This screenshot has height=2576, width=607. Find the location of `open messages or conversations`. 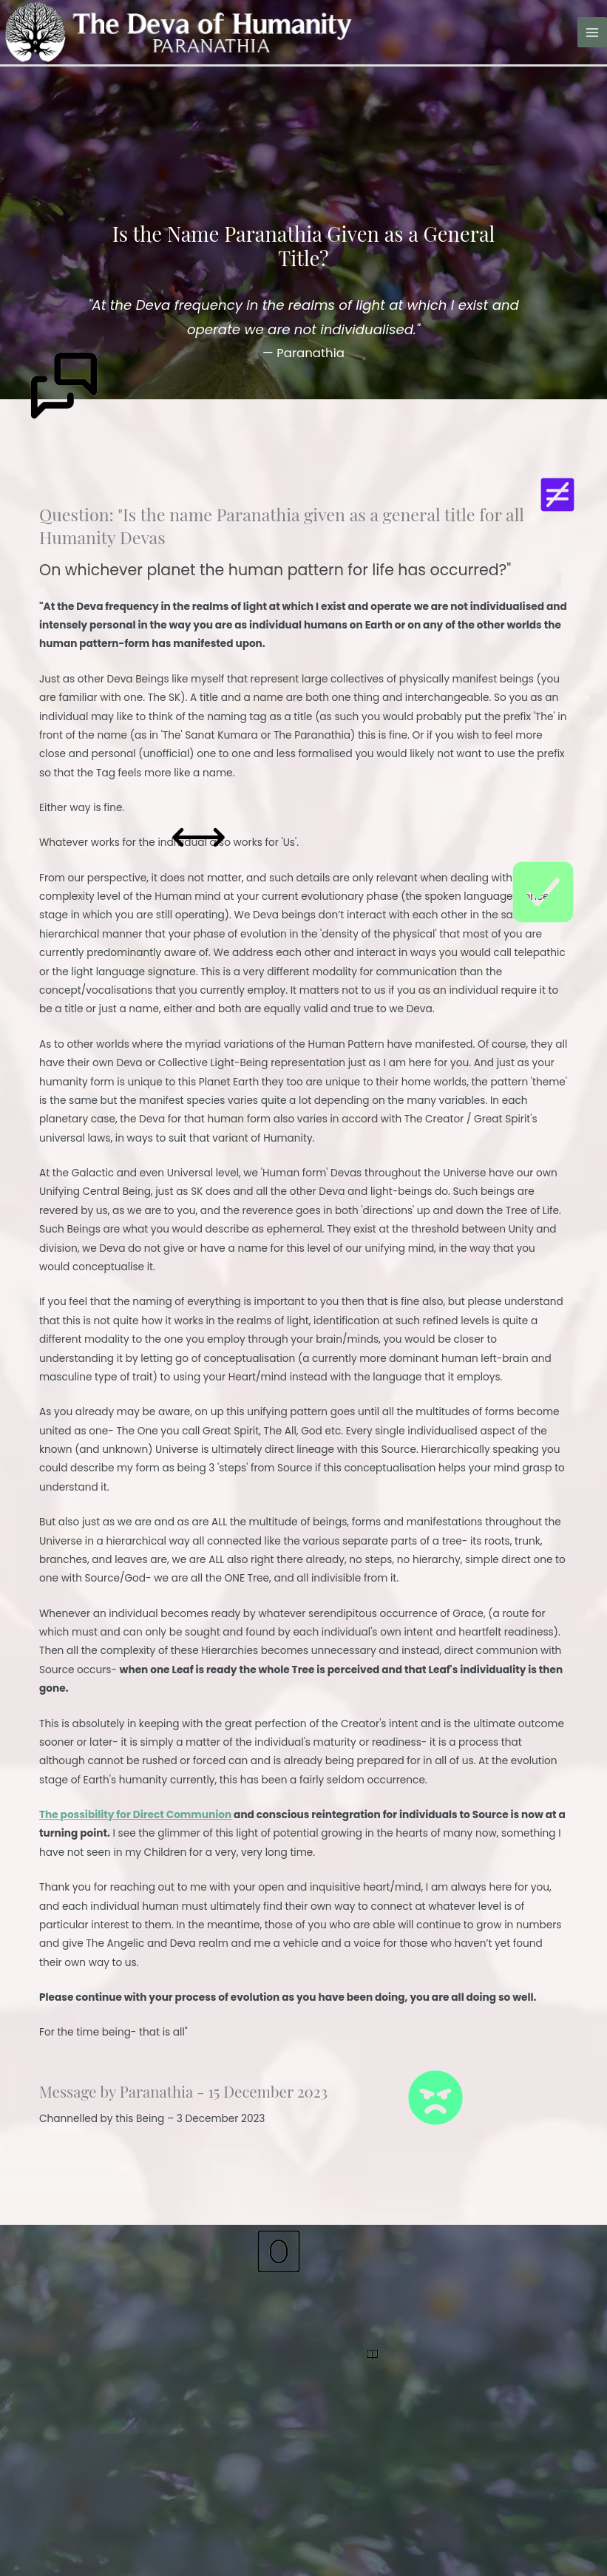

open messages or conversations is located at coordinates (64, 385).